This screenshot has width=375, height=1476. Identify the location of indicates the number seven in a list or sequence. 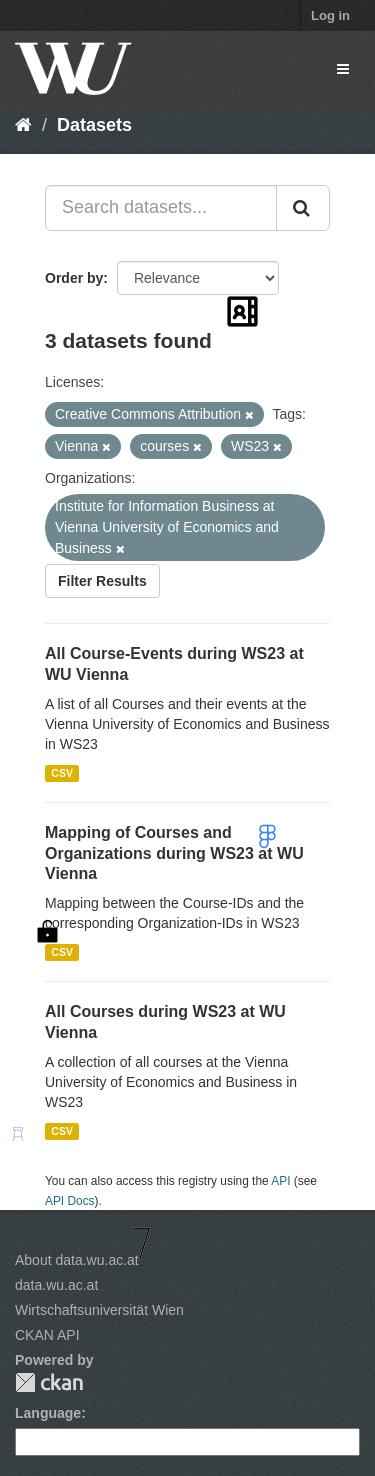
(141, 1243).